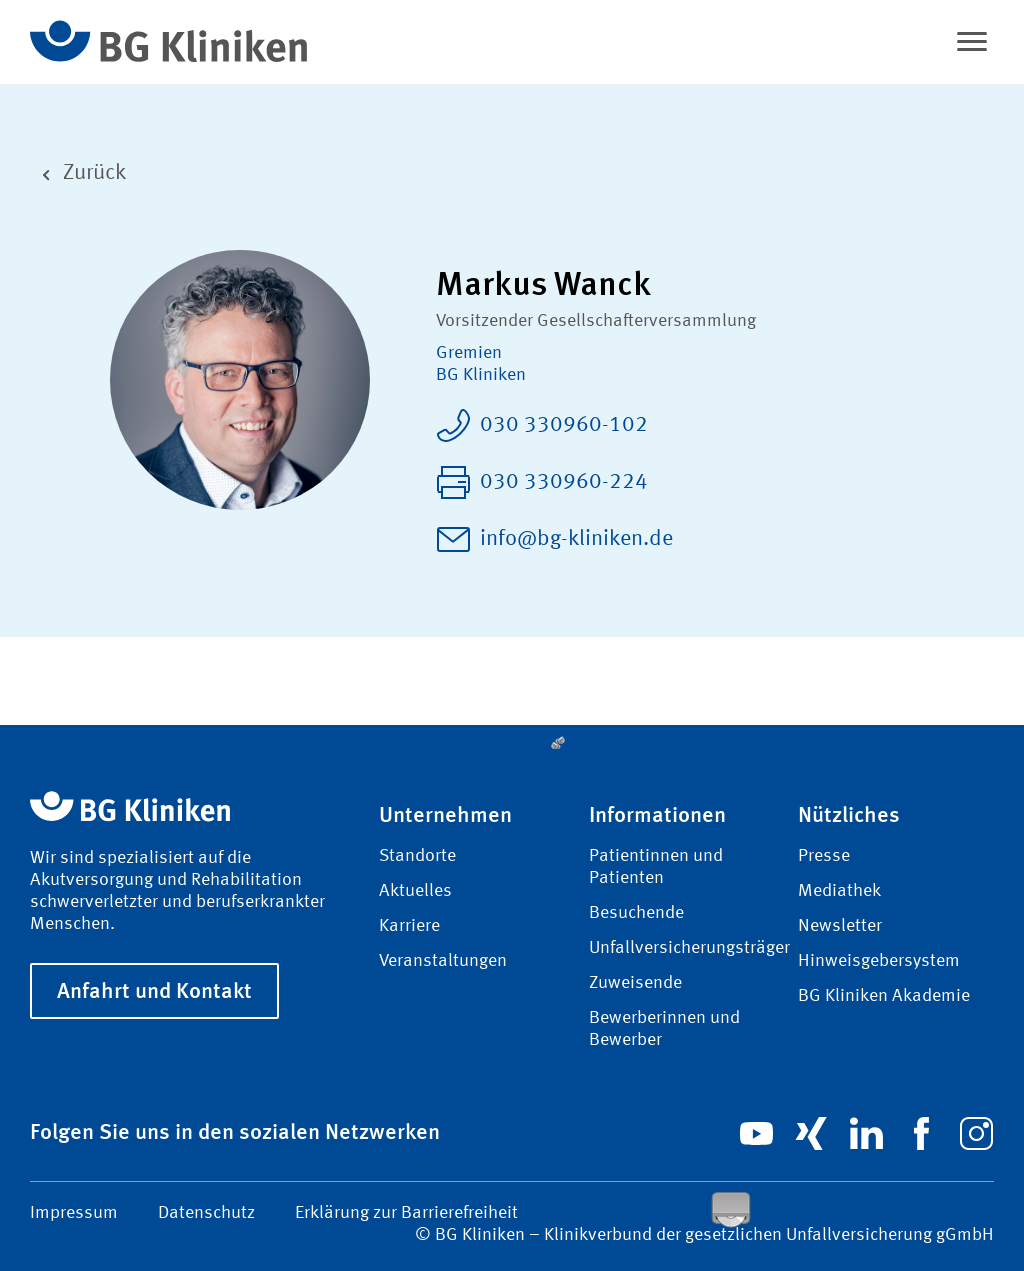 This screenshot has width=1024, height=1271. Describe the element at coordinates (731, 1208) in the screenshot. I see `access optical disc drive` at that location.